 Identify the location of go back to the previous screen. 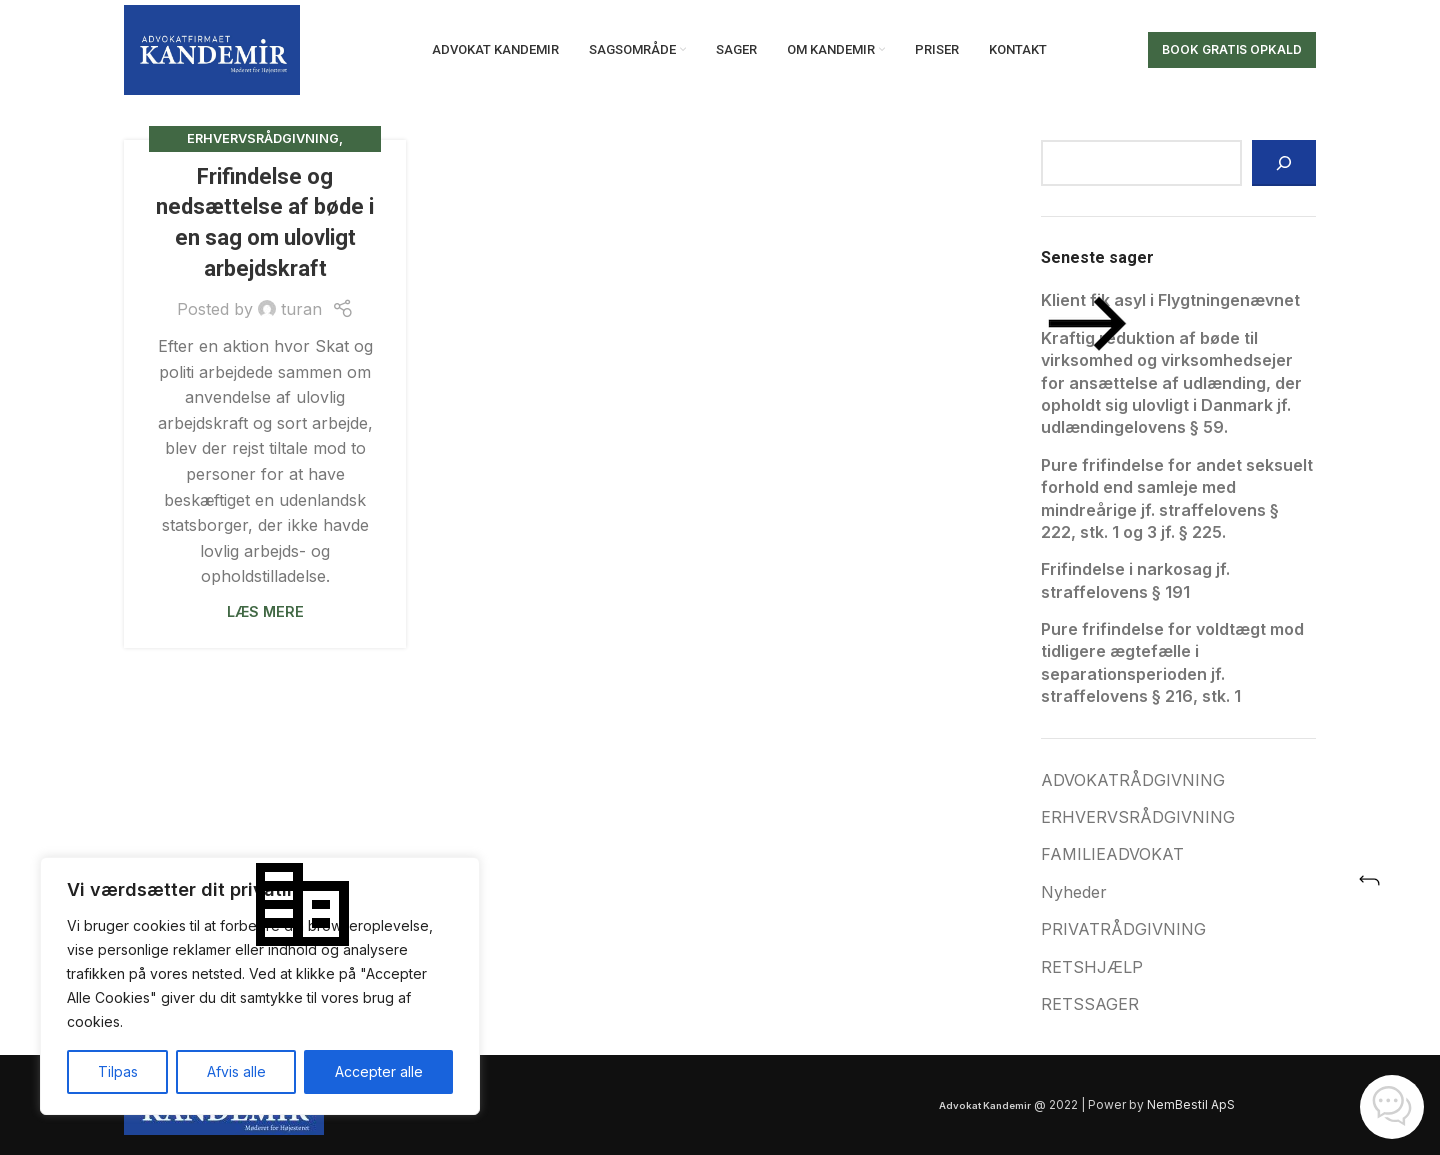
(1369, 880).